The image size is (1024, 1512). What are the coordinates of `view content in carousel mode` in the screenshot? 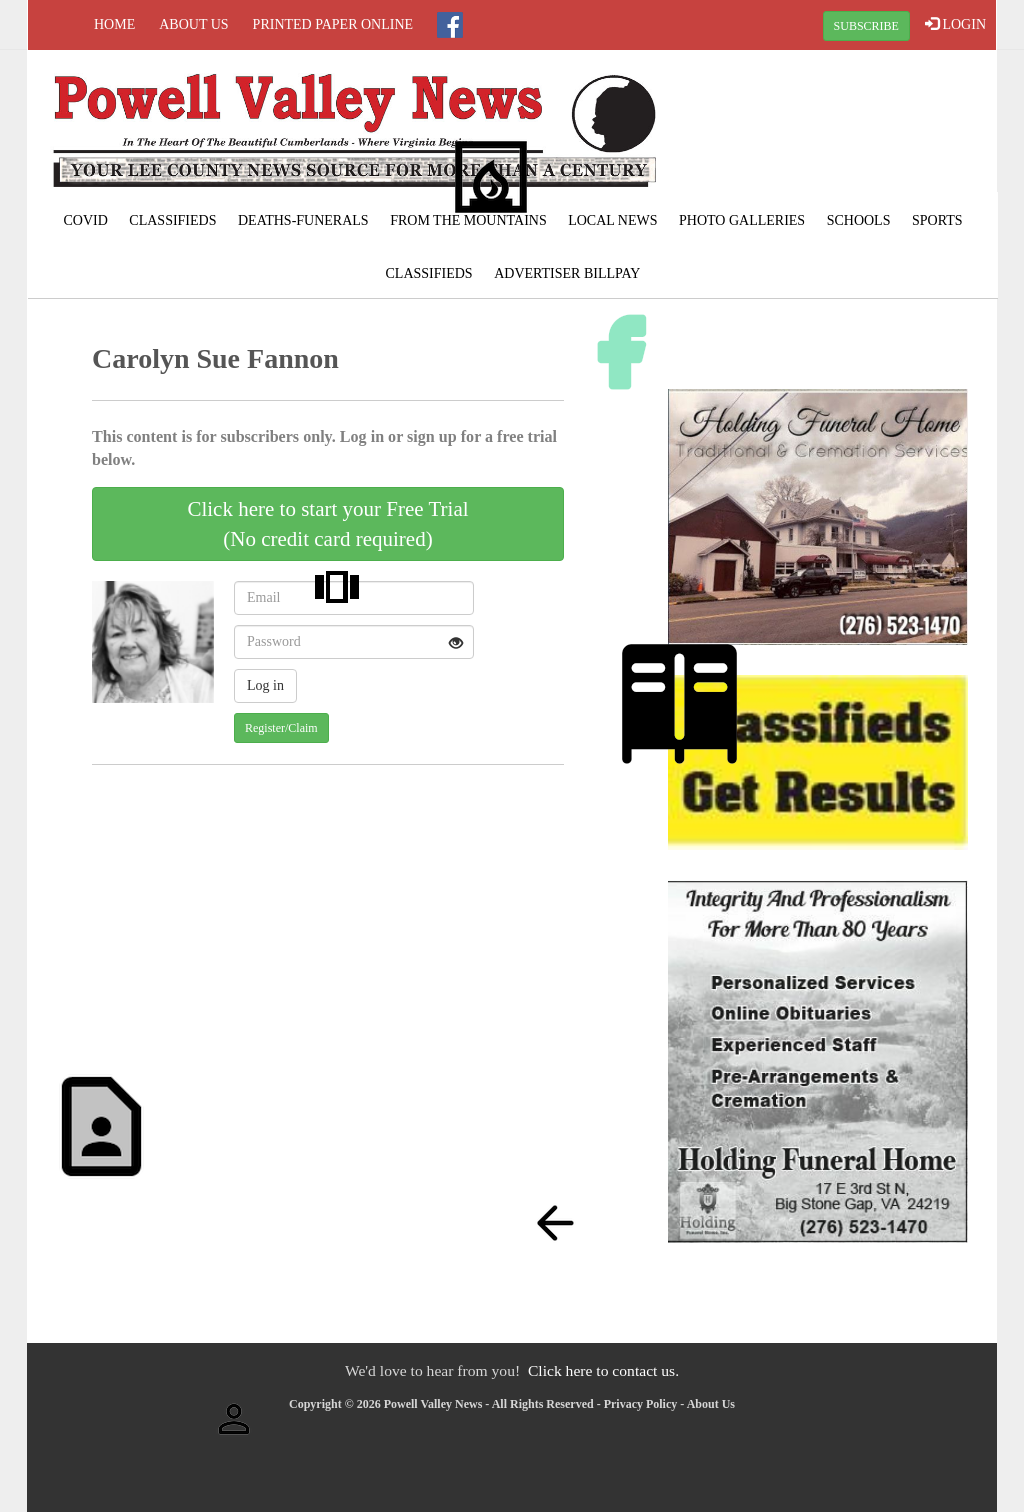 It's located at (337, 588).